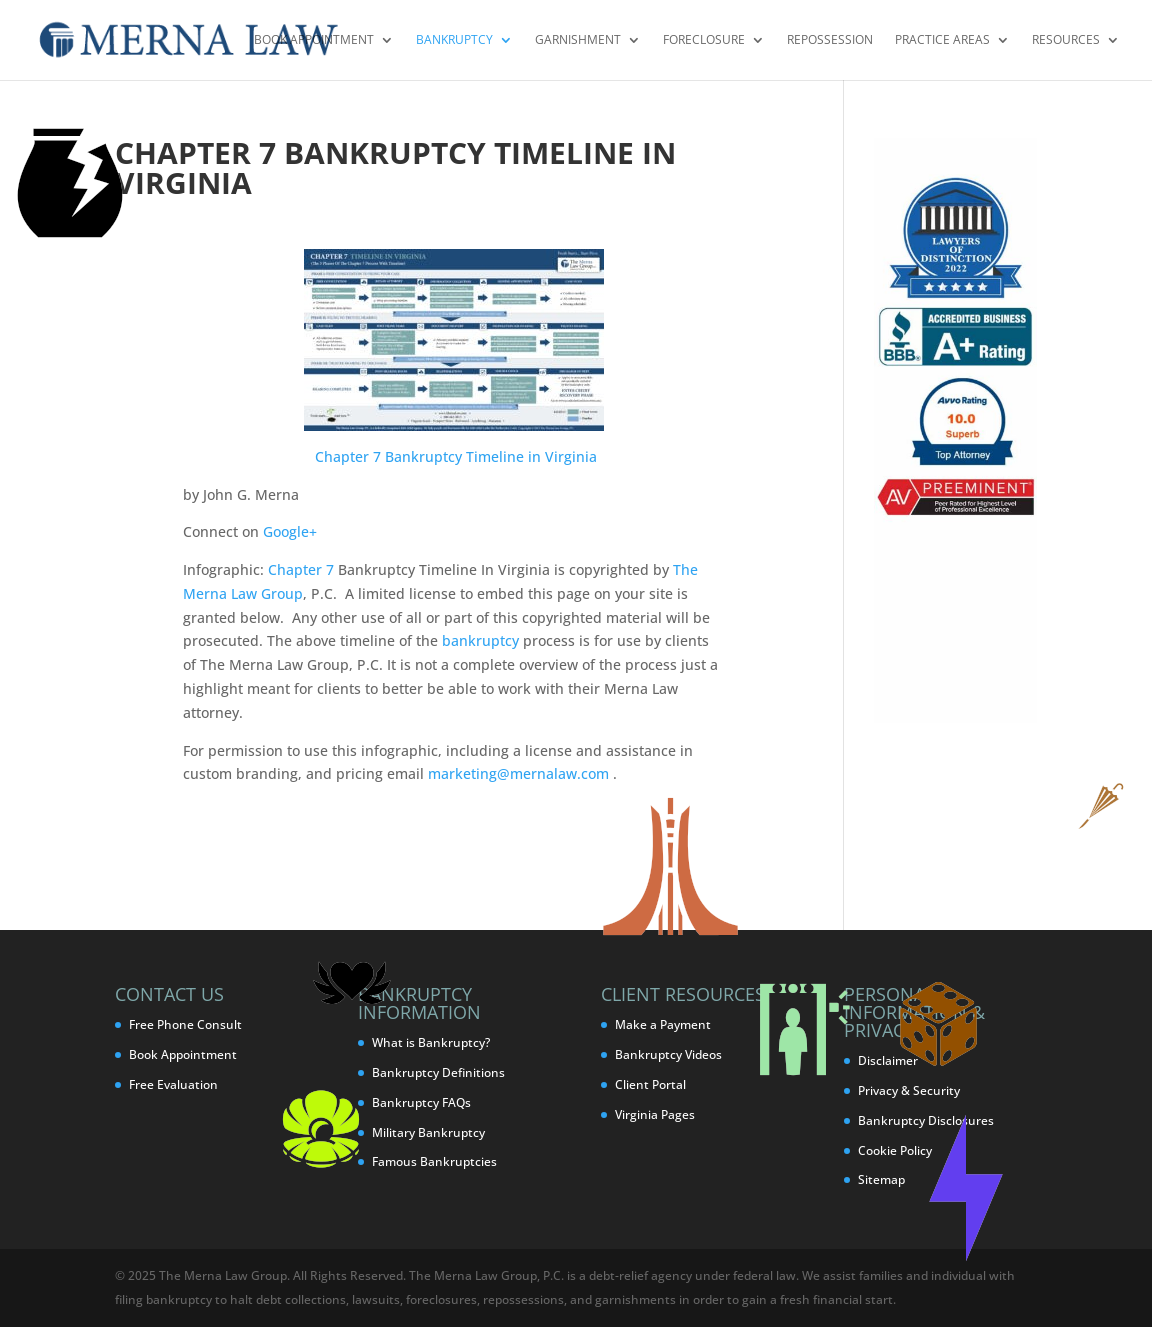  Describe the element at coordinates (70, 183) in the screenshot. I see `indicates a broken or damaged item` at that location.